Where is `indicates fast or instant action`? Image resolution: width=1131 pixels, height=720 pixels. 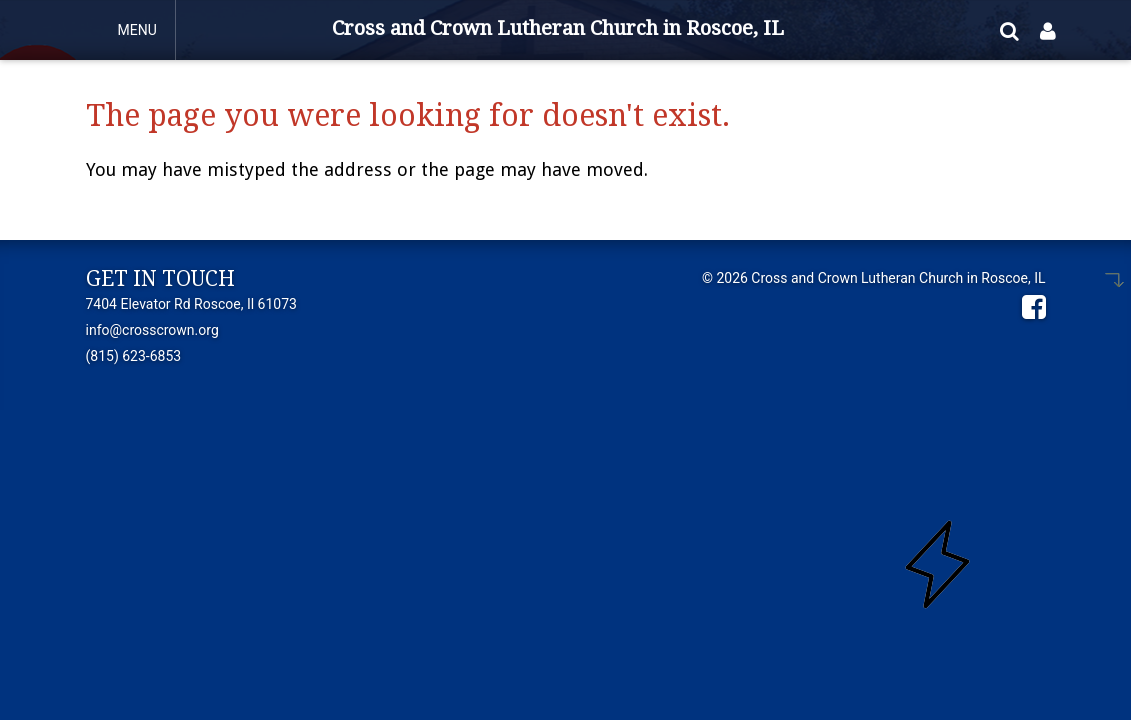
indicates fast or instant action is located at coordinates (937, 564).